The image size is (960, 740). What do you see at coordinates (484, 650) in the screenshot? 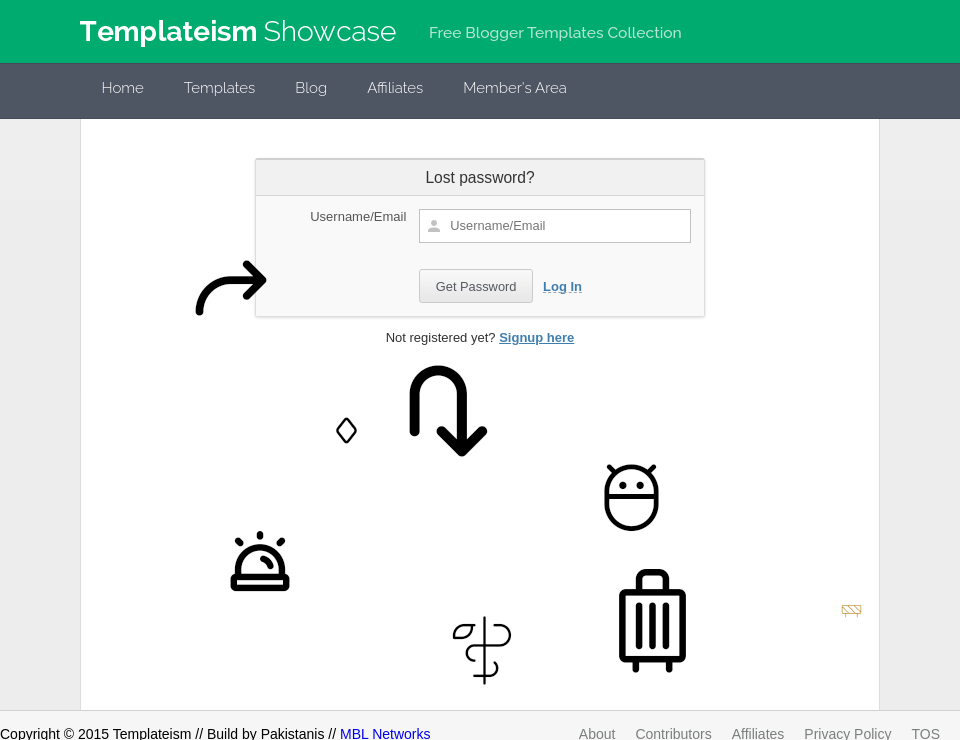
I see `access health or medical services` at bounding box center [484, 650].